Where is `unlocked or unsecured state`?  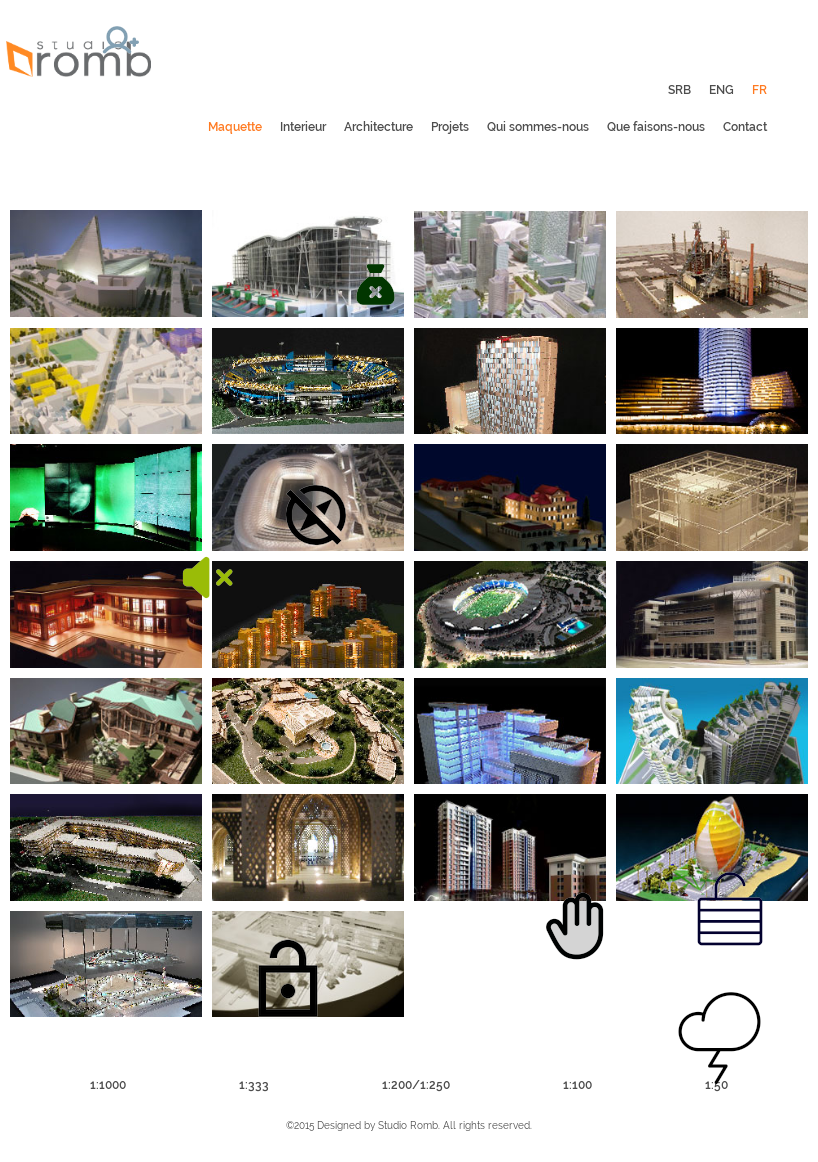 unlocked or unsecured state is located at coordinates (730, 913).